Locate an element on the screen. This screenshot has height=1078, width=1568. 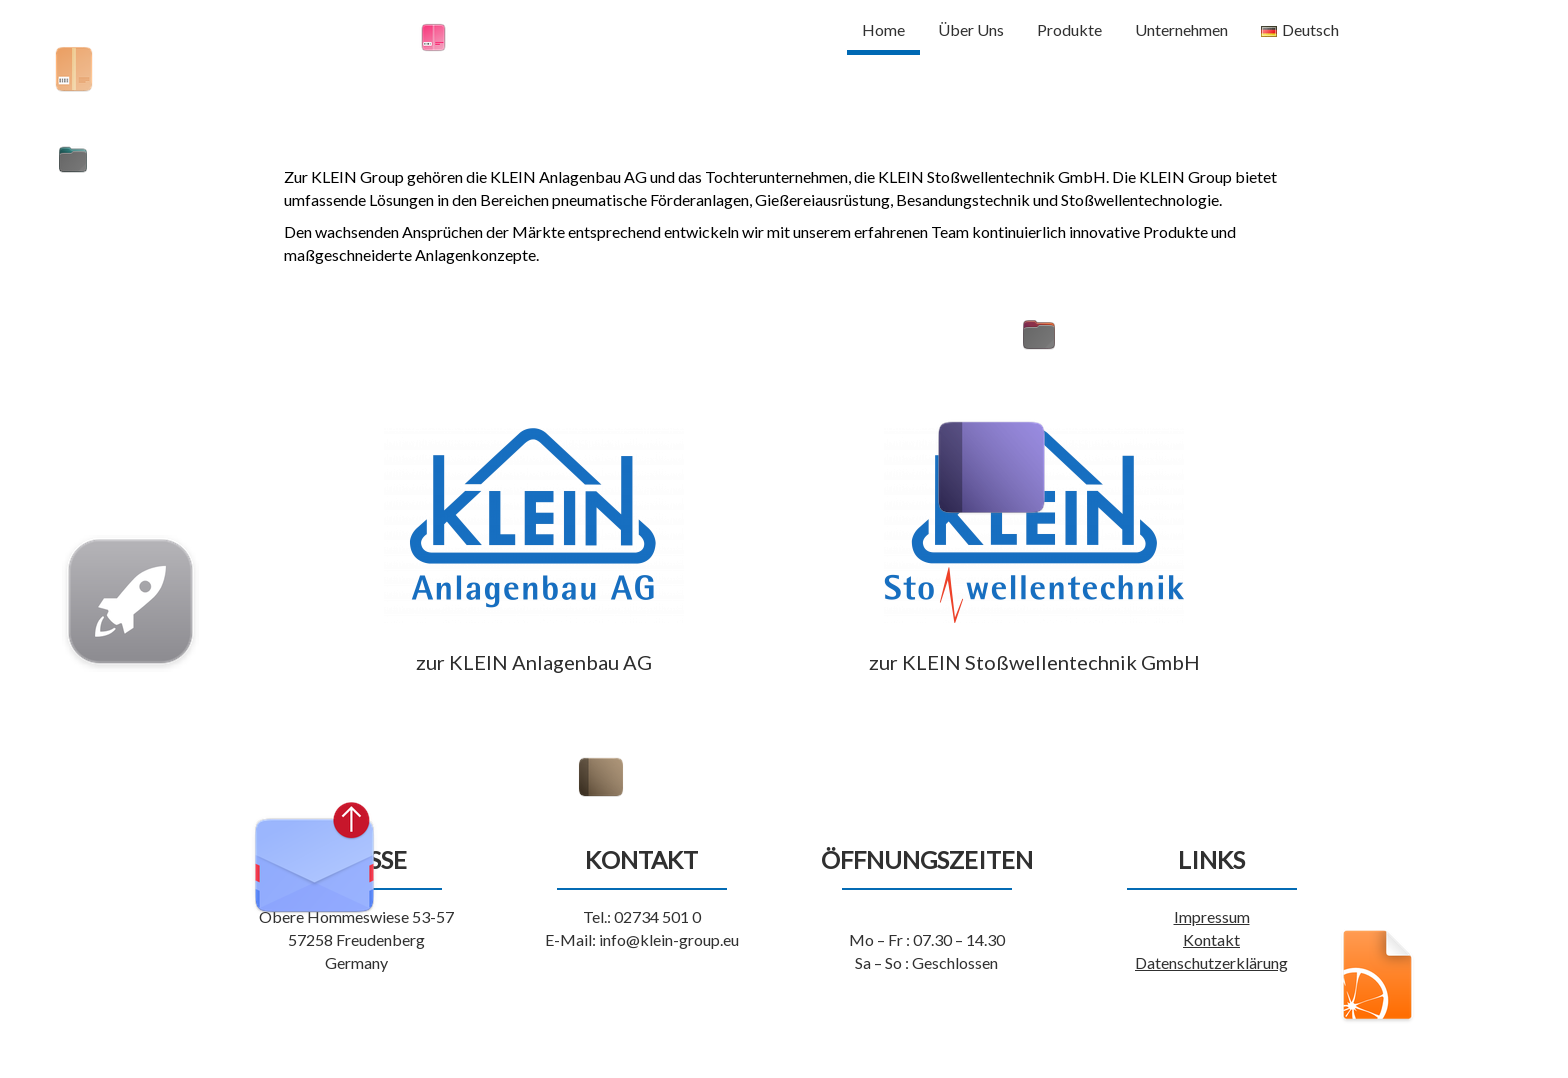
open folder to view contents is located at coordinates (73, 159).